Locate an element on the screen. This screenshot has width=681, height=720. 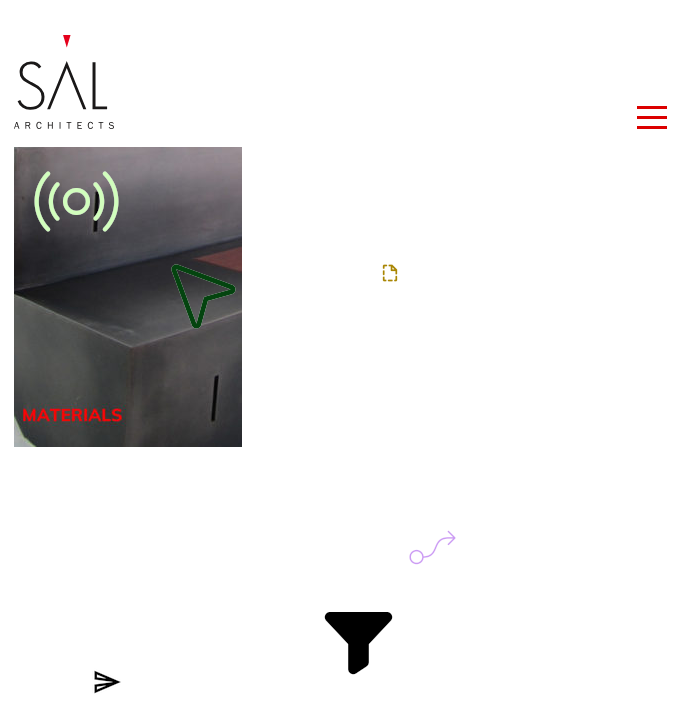
start a live broadcast or stream is located at coordinates (76, 201).